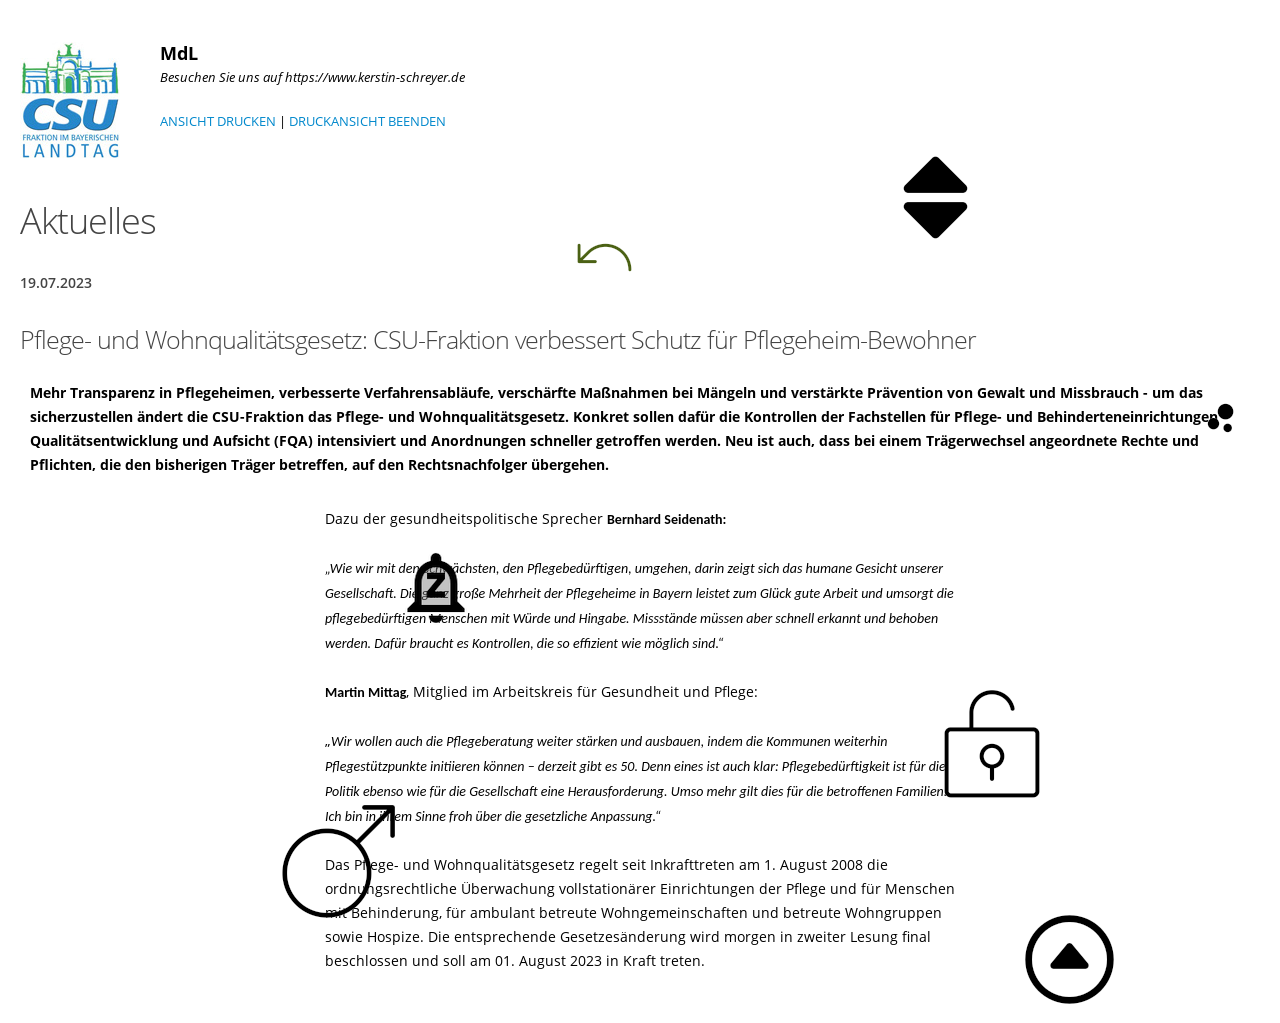 The height and width of the screenshot is (1023, 1280). What do you see at coordinates (605, 255) in the screenshot?
I see `undo previous action` at bounding box center [605, 255].